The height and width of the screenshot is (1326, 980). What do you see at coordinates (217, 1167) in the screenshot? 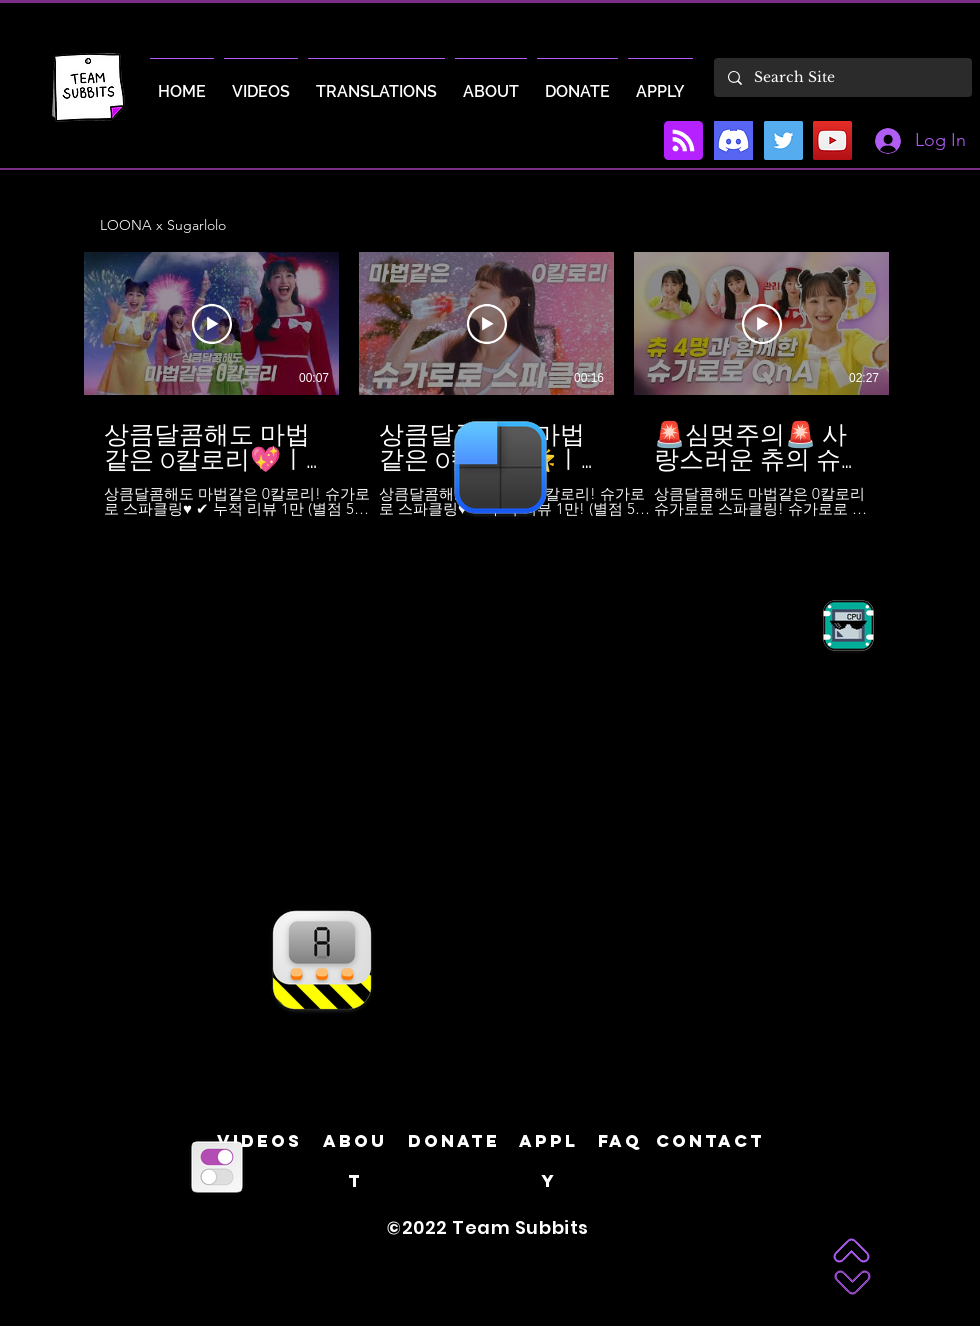
I see `open system tweaks or customization settings` at bounding box center [217, 1167].